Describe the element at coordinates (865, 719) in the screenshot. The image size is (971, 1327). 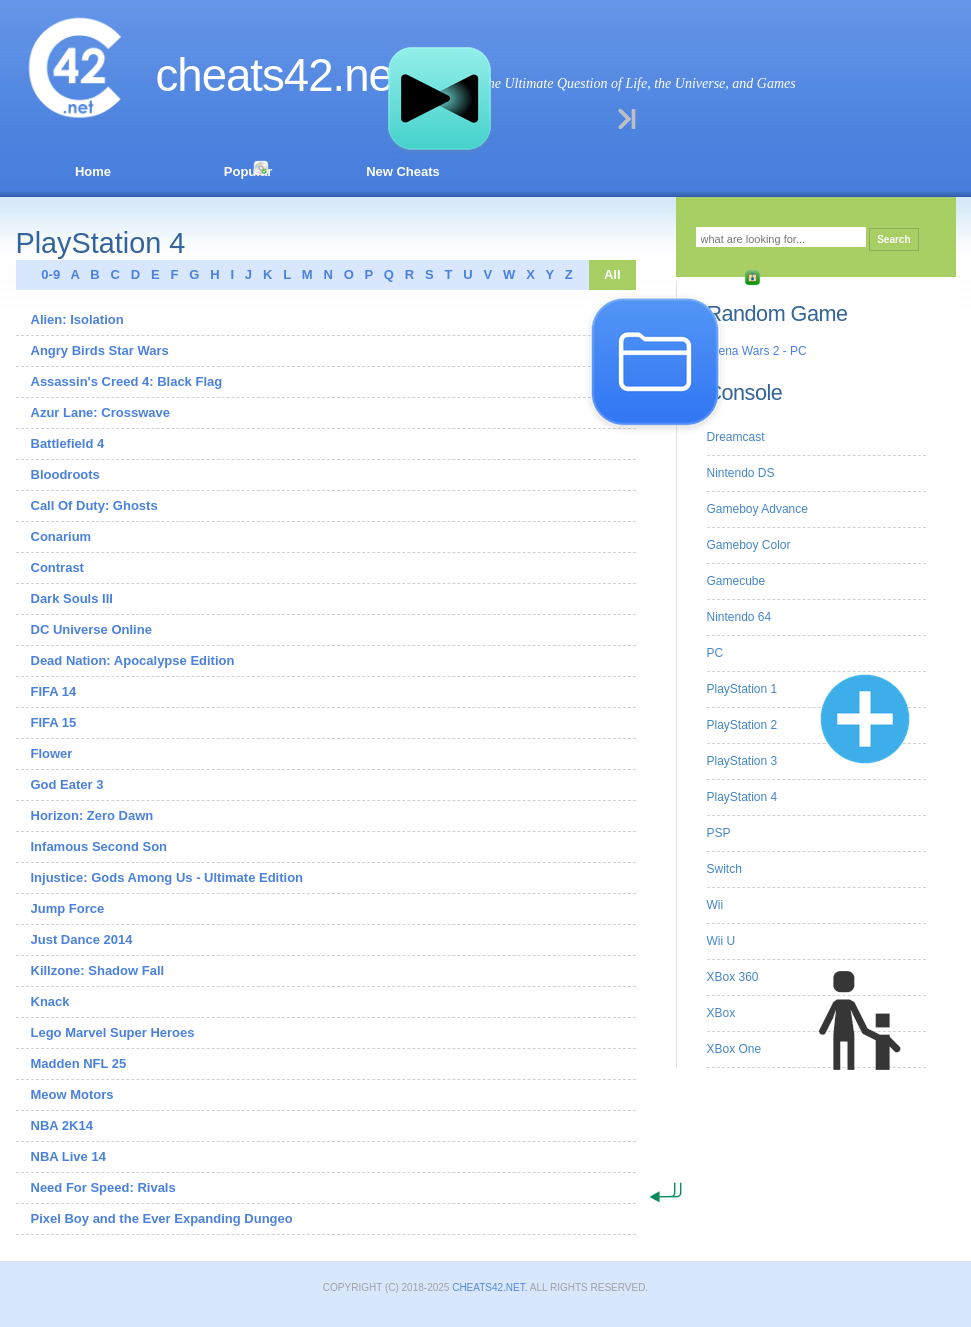
I see `indicates a newly added item or file` at that location.